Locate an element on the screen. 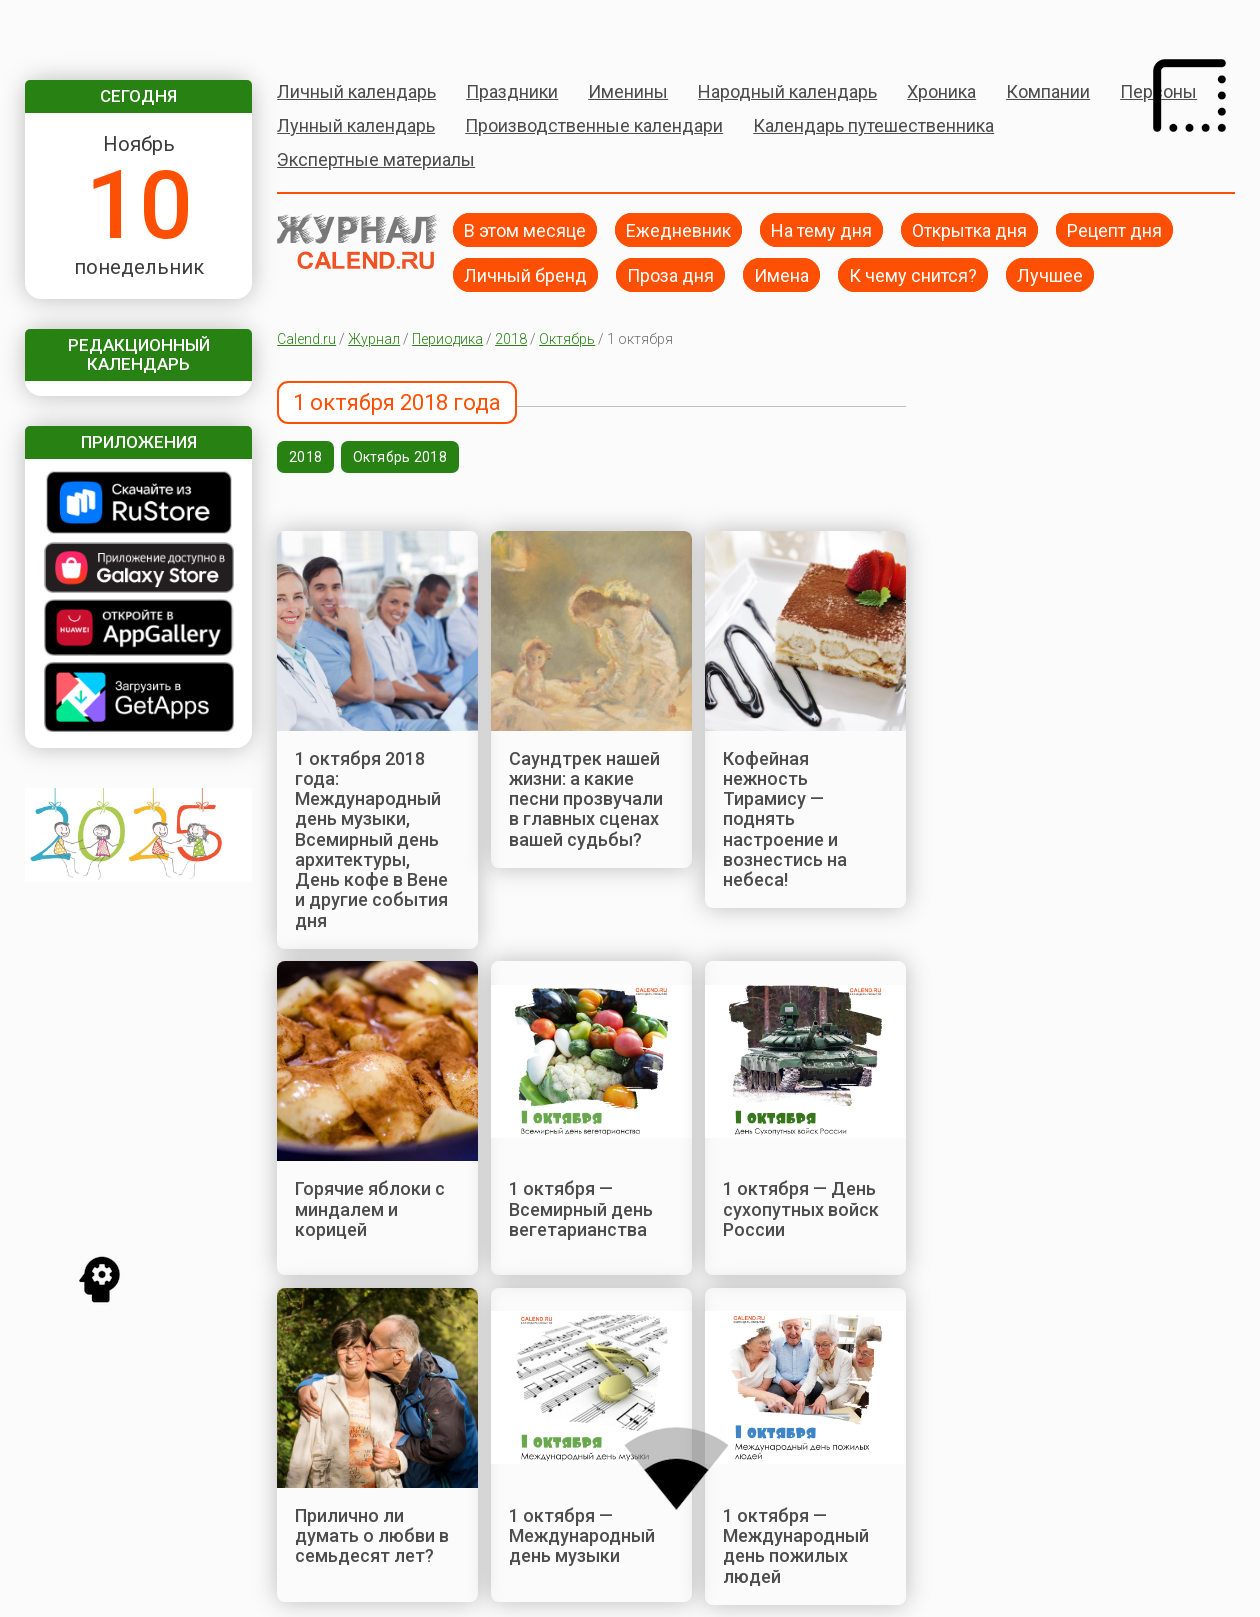  access mental health or mindfulness features is located at coordinates (99, 1279).